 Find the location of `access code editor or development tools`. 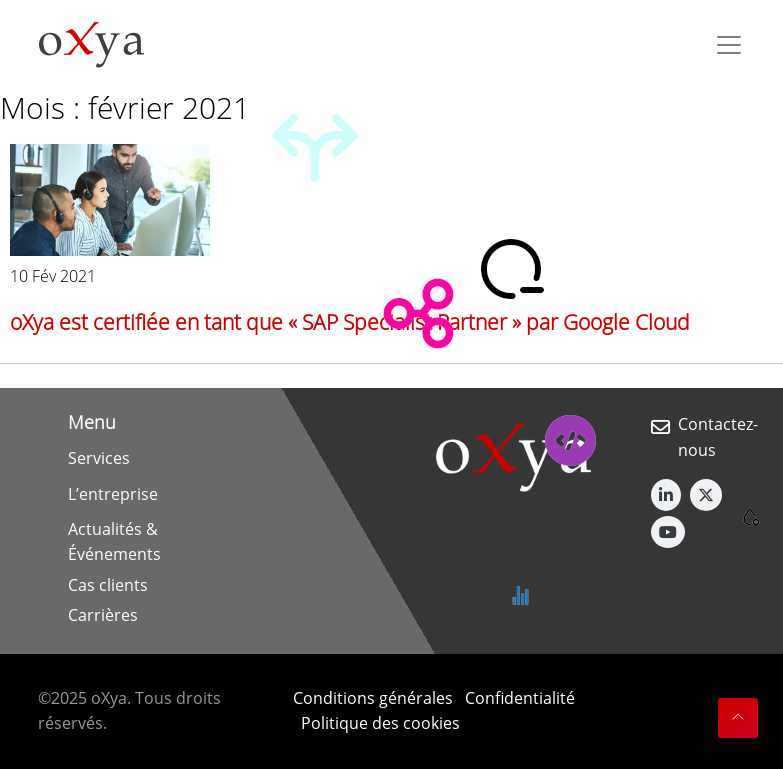

access code editor or development tools is located at coordinates (570, 440).